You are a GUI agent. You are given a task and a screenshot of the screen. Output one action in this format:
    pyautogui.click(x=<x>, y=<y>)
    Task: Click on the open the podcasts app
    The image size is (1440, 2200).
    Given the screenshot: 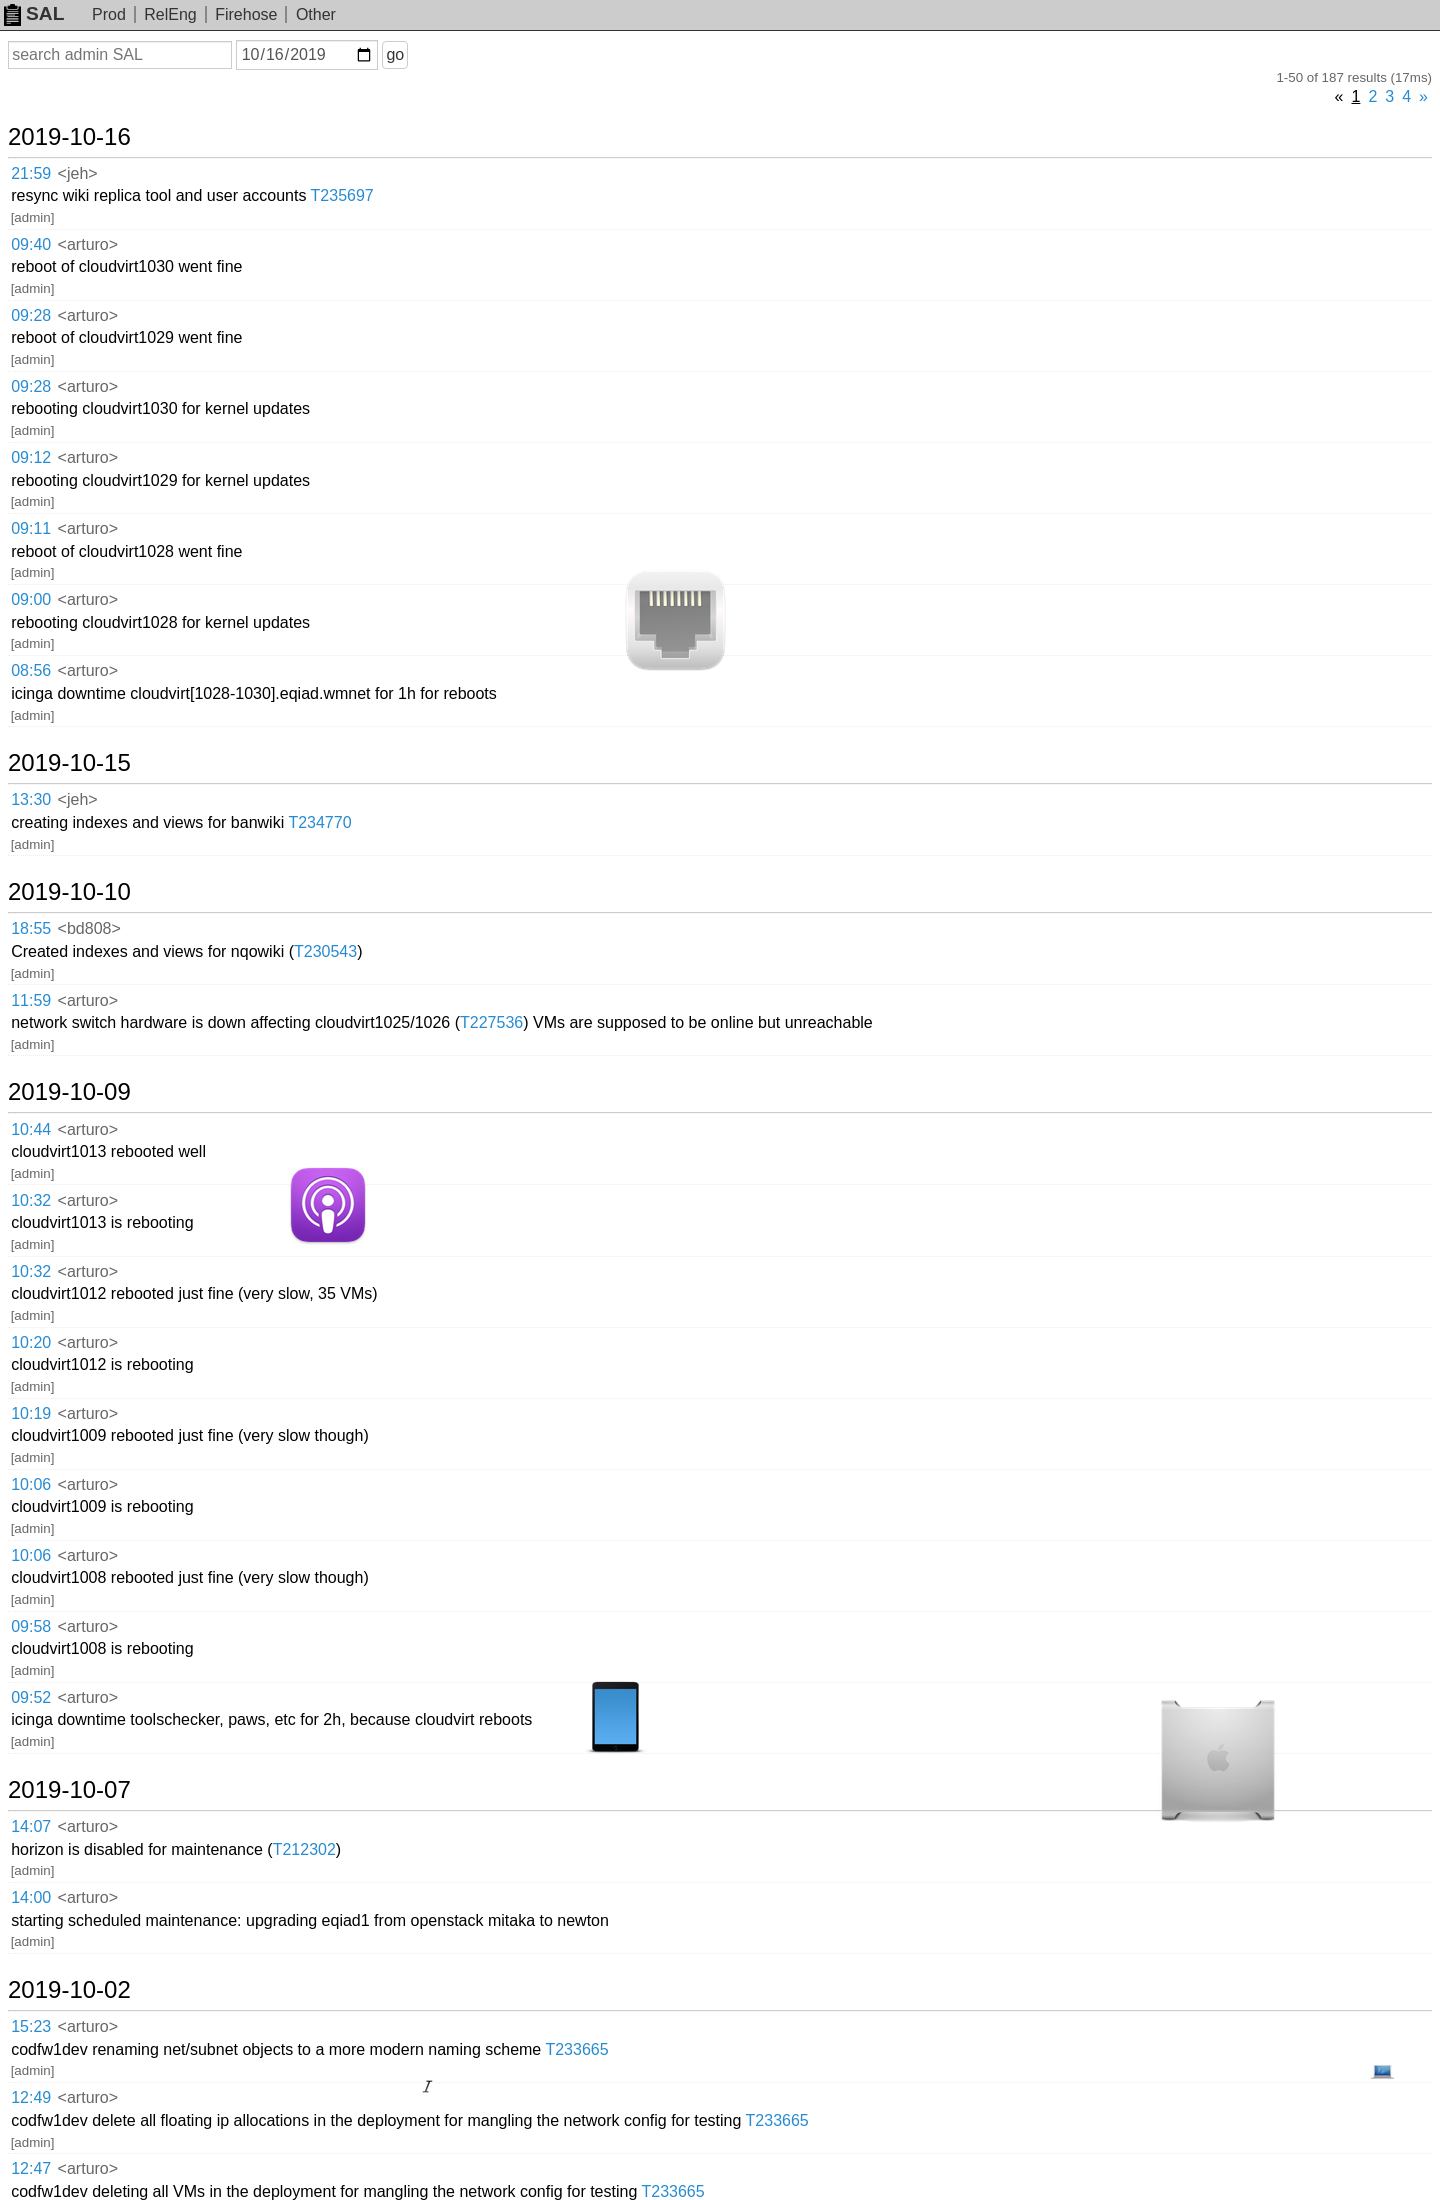 What is the action you would take?
    pyautogui.click(x=328, y=1205)
    